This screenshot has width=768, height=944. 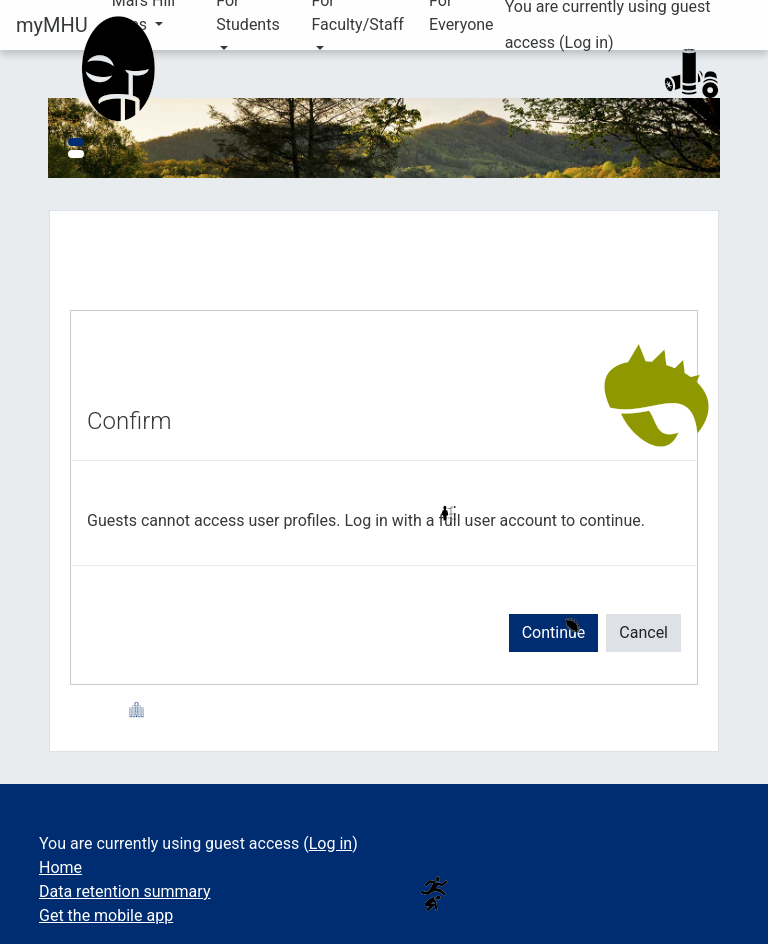 I want to click on view character skills or abilities, so click(x=449, y=513).